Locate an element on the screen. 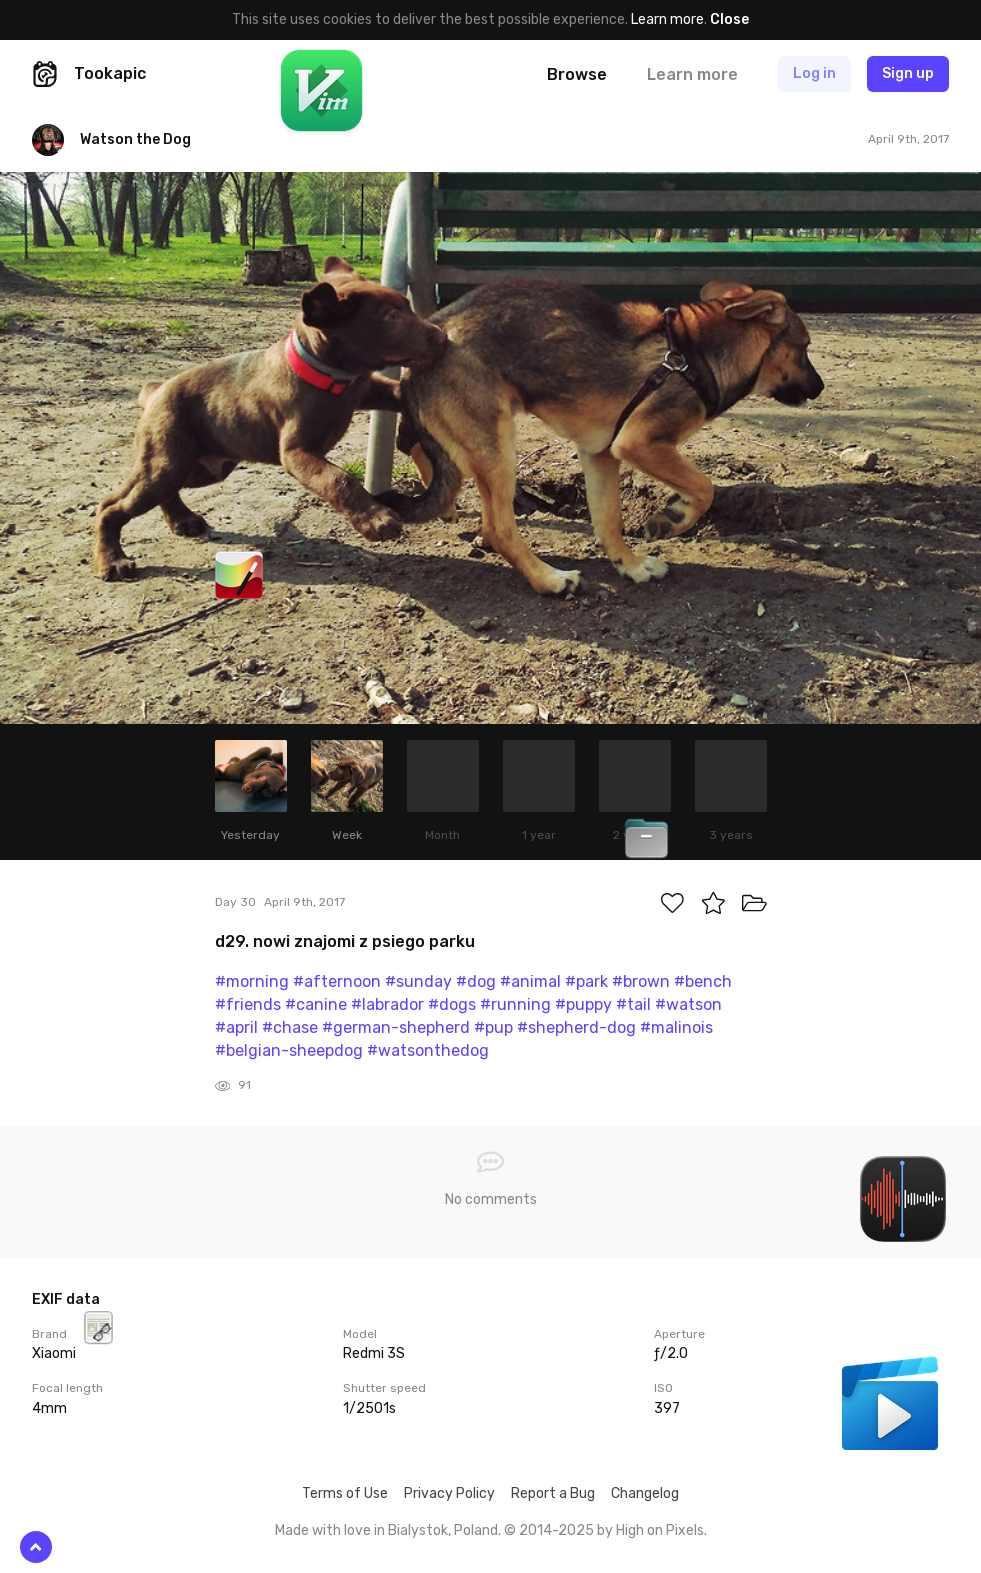  open the movies app is located at coordinates (890, 1402).